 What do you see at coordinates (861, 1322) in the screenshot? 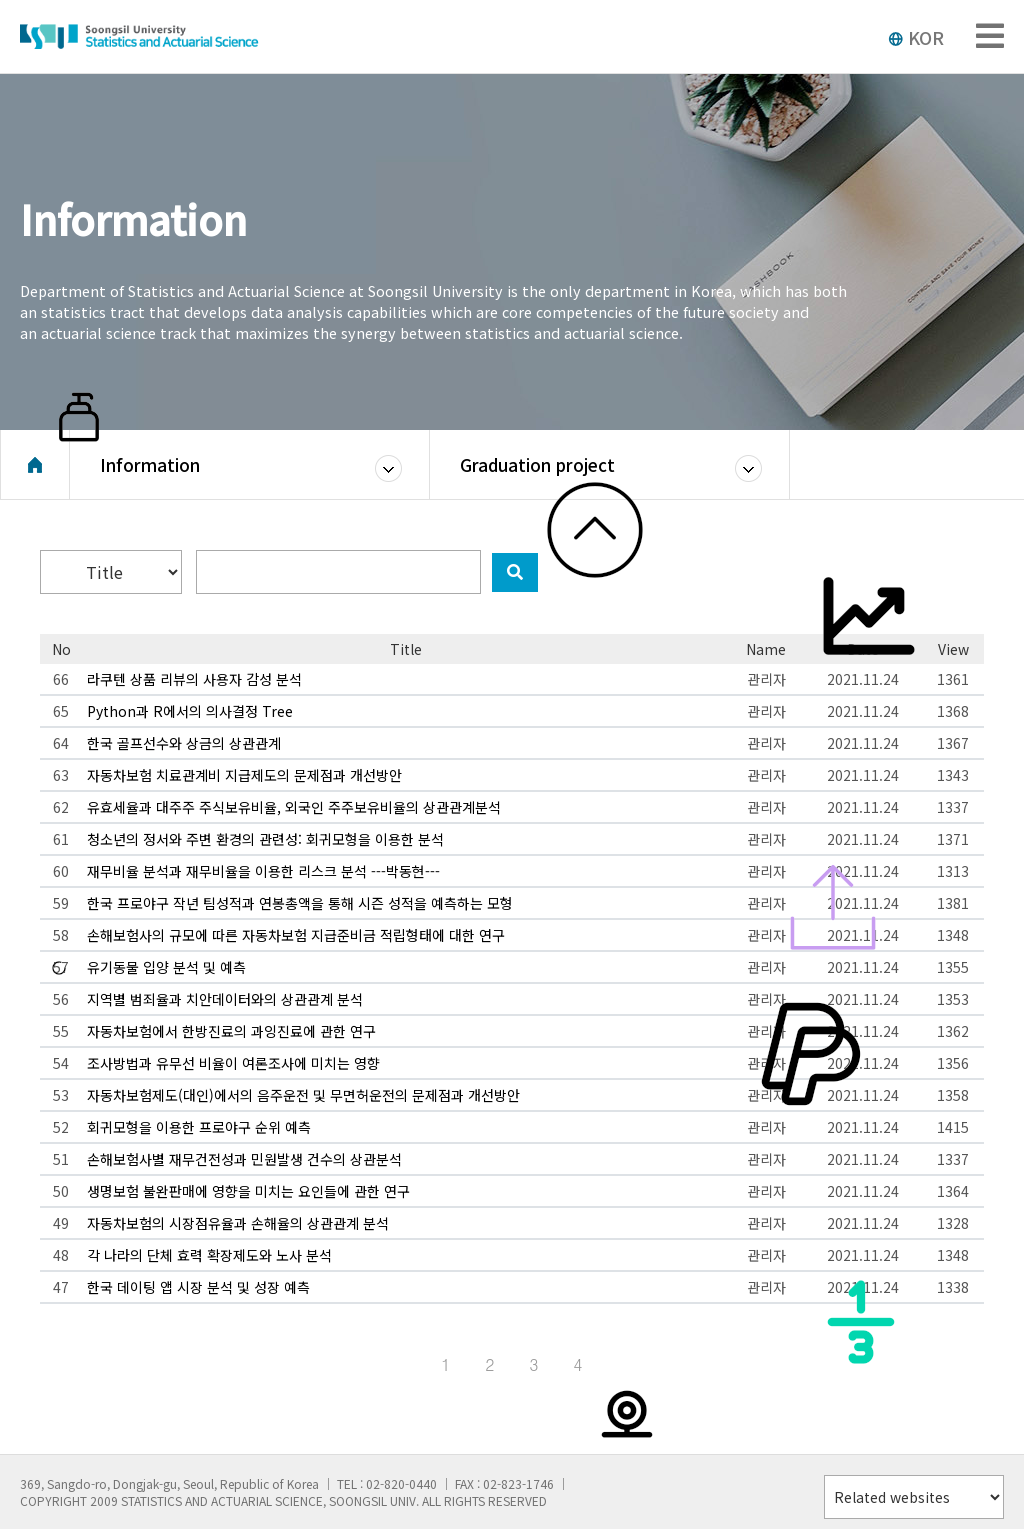
I see `fraction or division calculation tool` at bounding box center [861, 1322].